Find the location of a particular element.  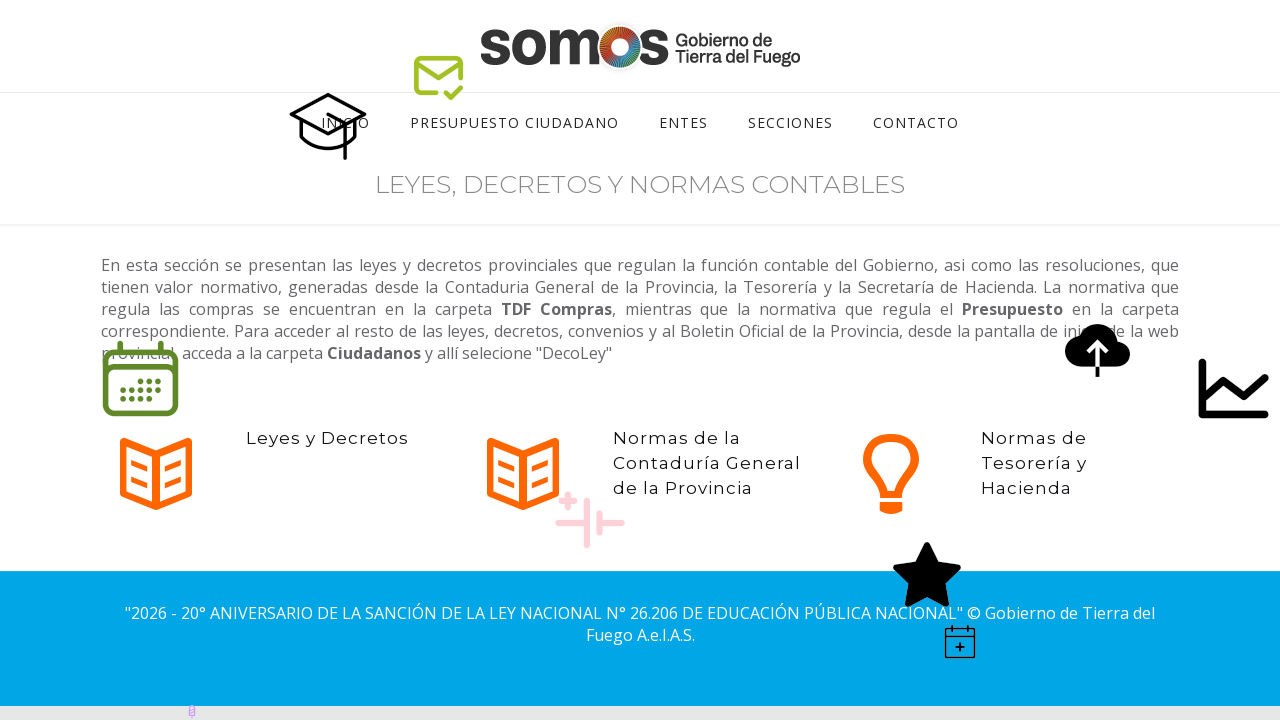

view calendar with scheduled events is located at coordinates (140, 378).